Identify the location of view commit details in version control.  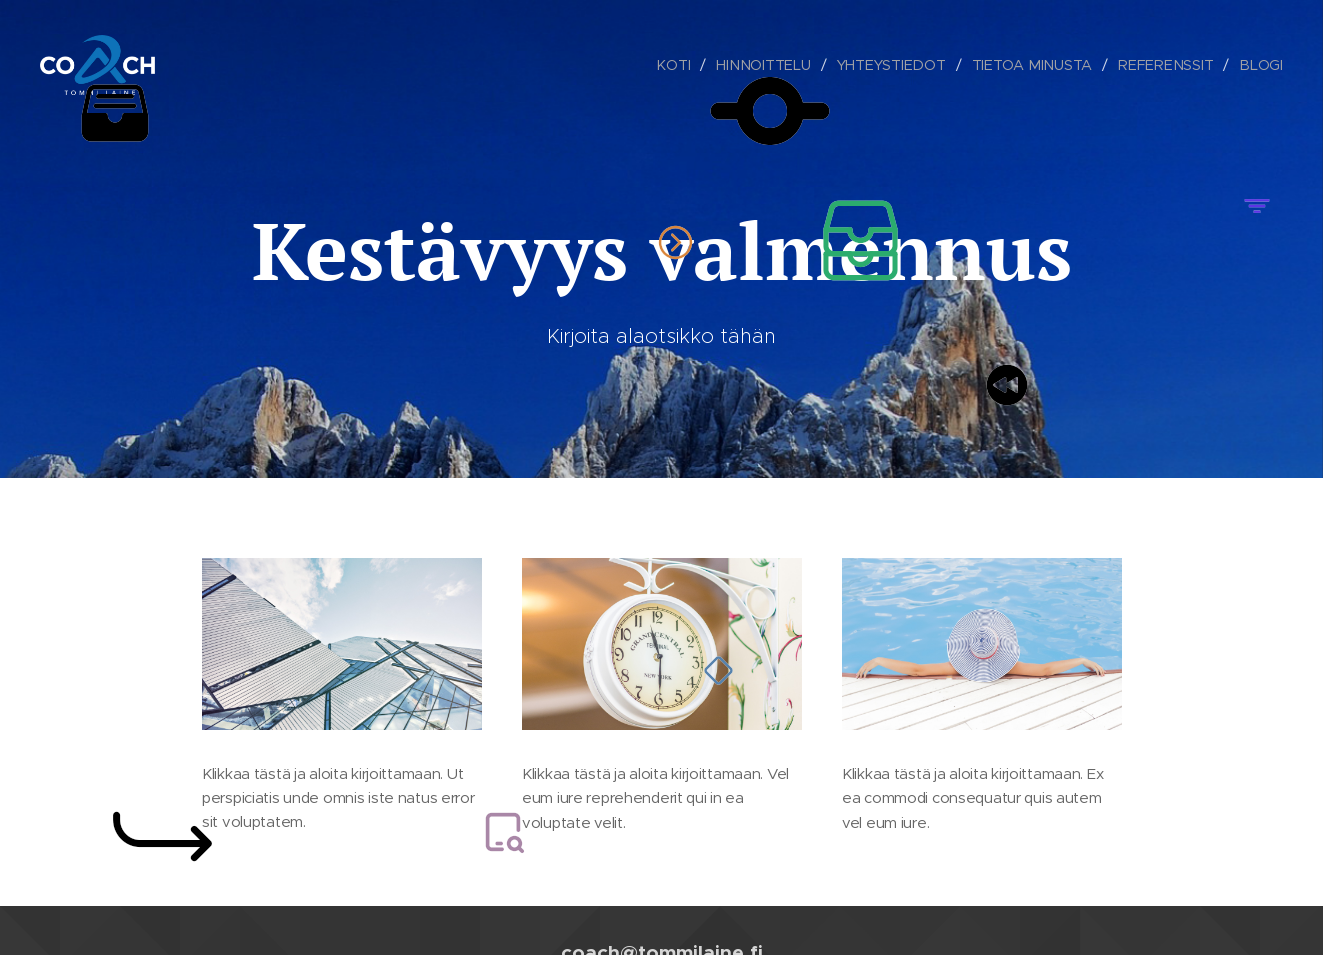
(770, 111).